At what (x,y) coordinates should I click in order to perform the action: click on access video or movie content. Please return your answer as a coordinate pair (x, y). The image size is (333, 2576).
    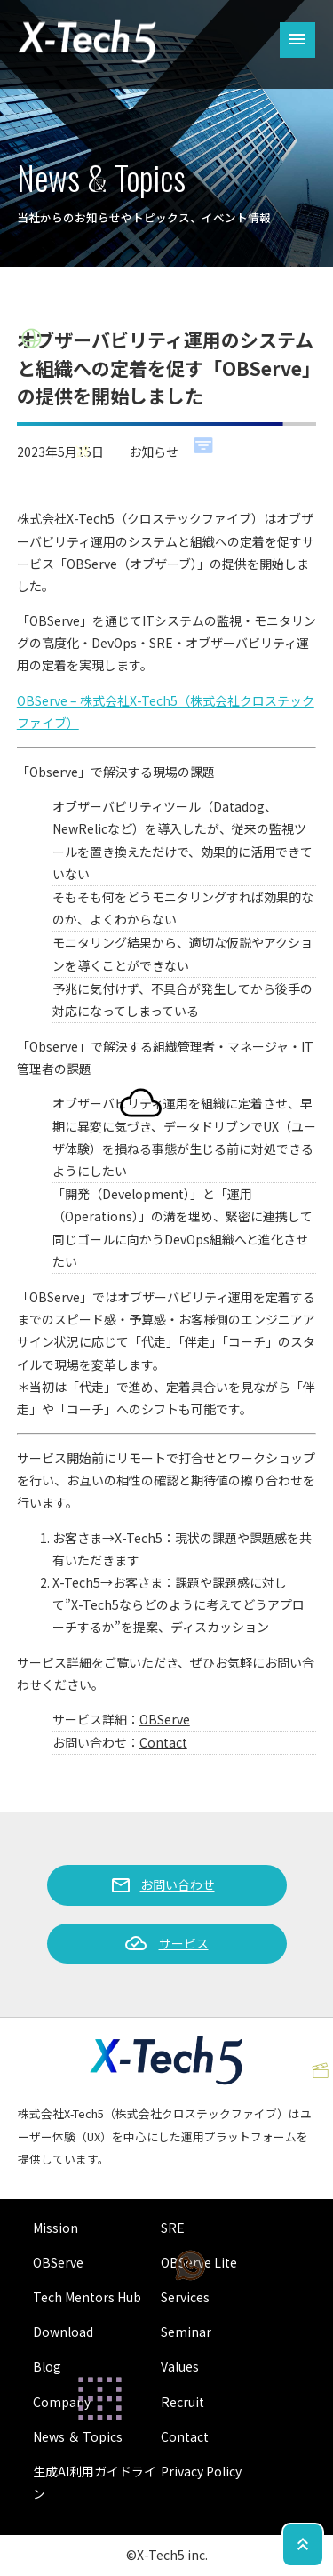
    Looking at the image, I should click on (321, 2071).